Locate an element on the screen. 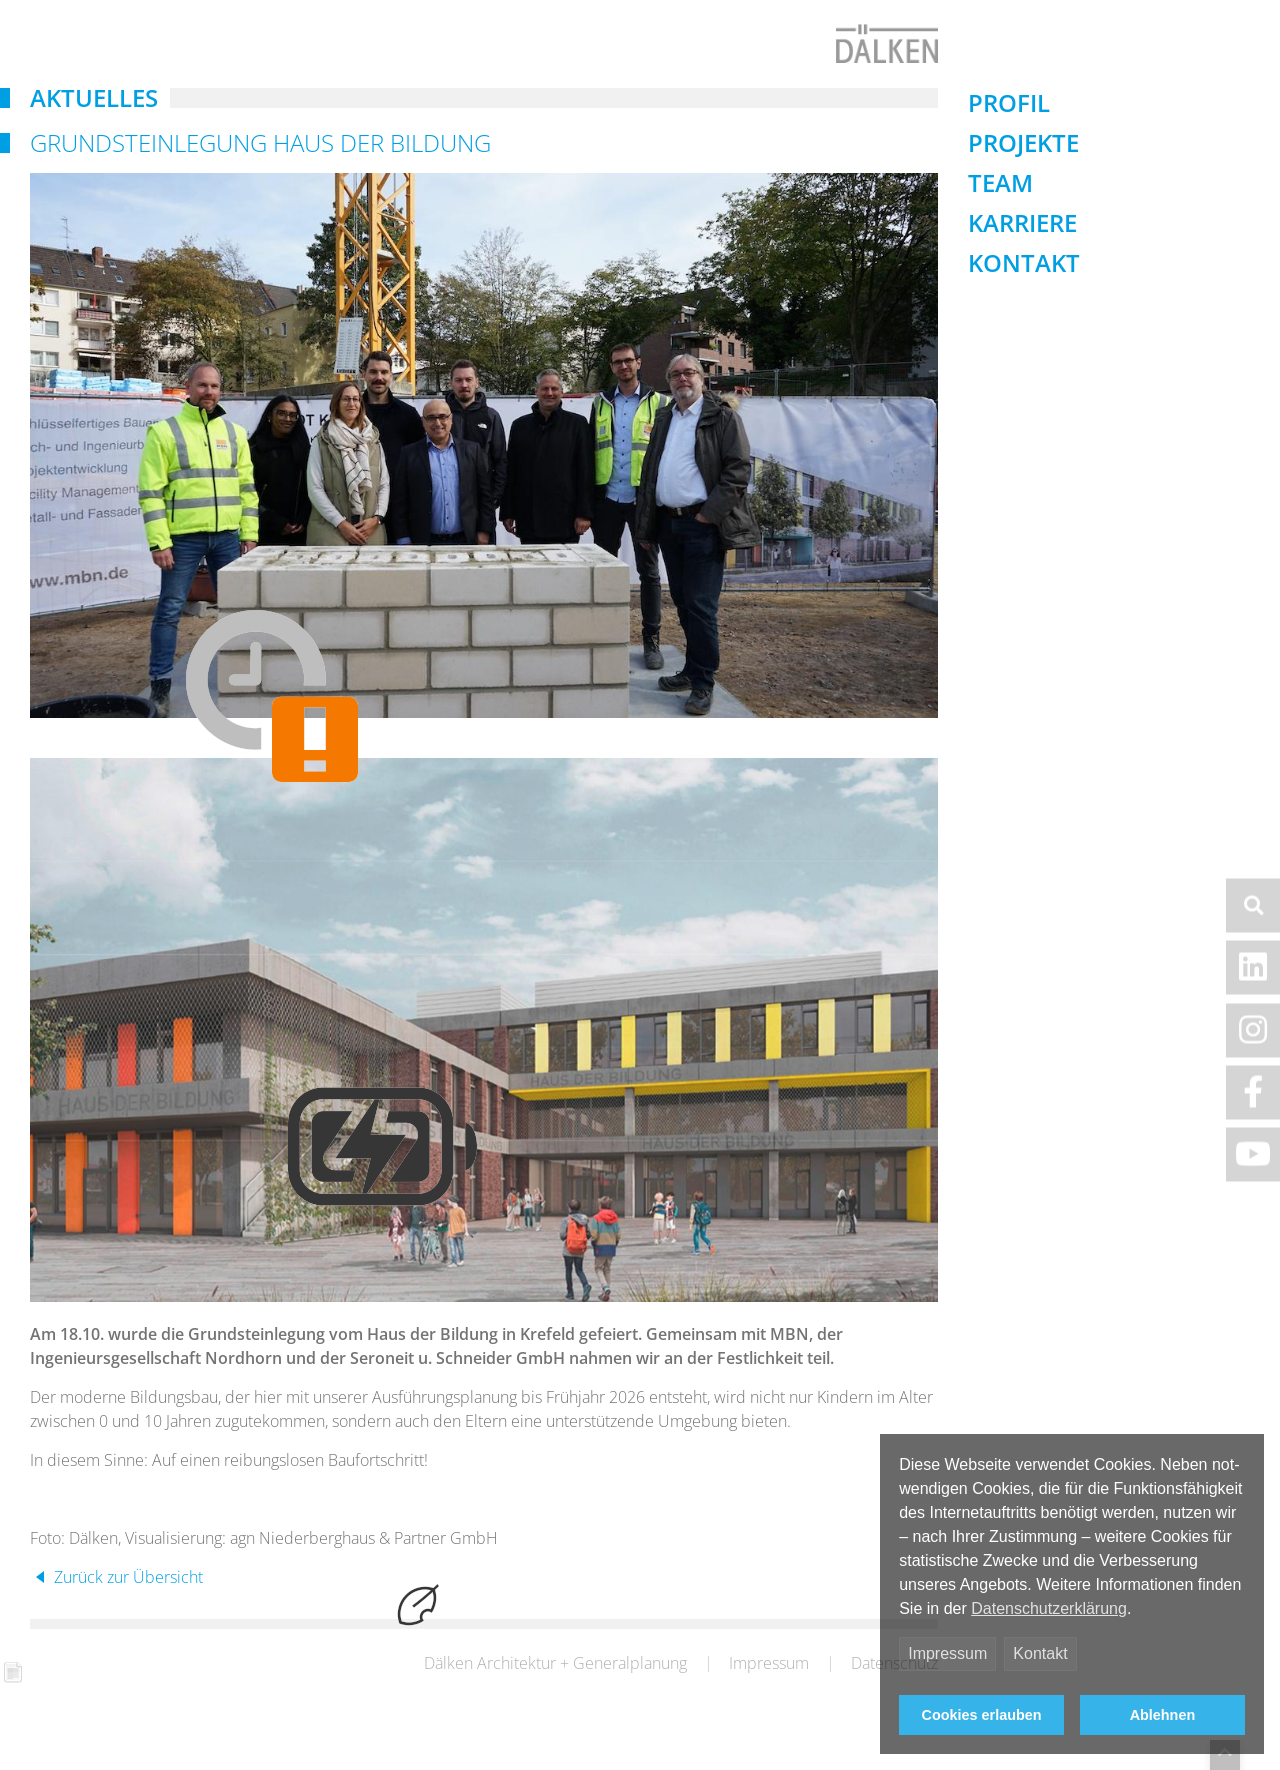 Image resolution: width=1280 pixels, height=1770 pixels. indicates an upcoming appointment or event is located at coordinates (272, 696).